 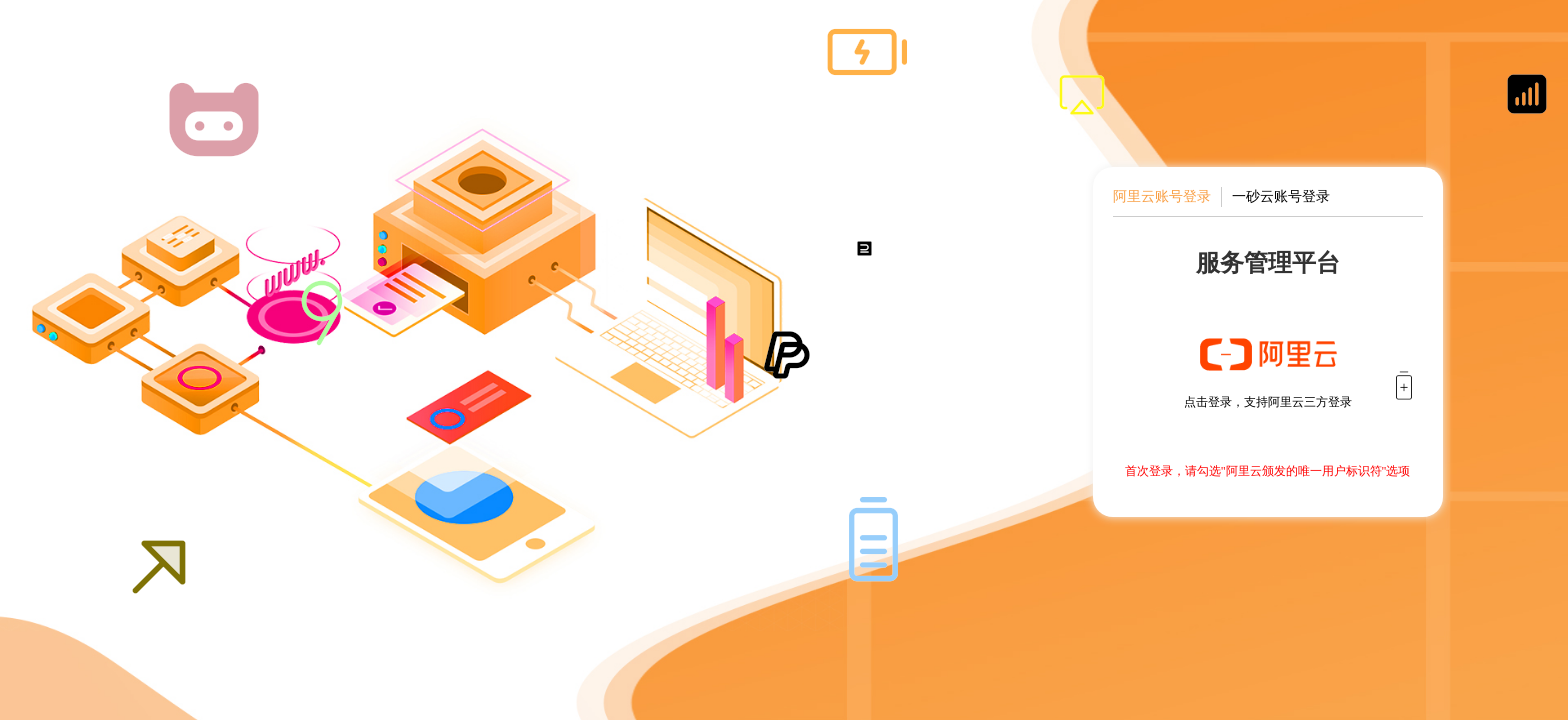 What do you see at coordinates (1404, 386) in the screenshot?
I see `add or insert a new battery` at bounding box center [1404, 386].